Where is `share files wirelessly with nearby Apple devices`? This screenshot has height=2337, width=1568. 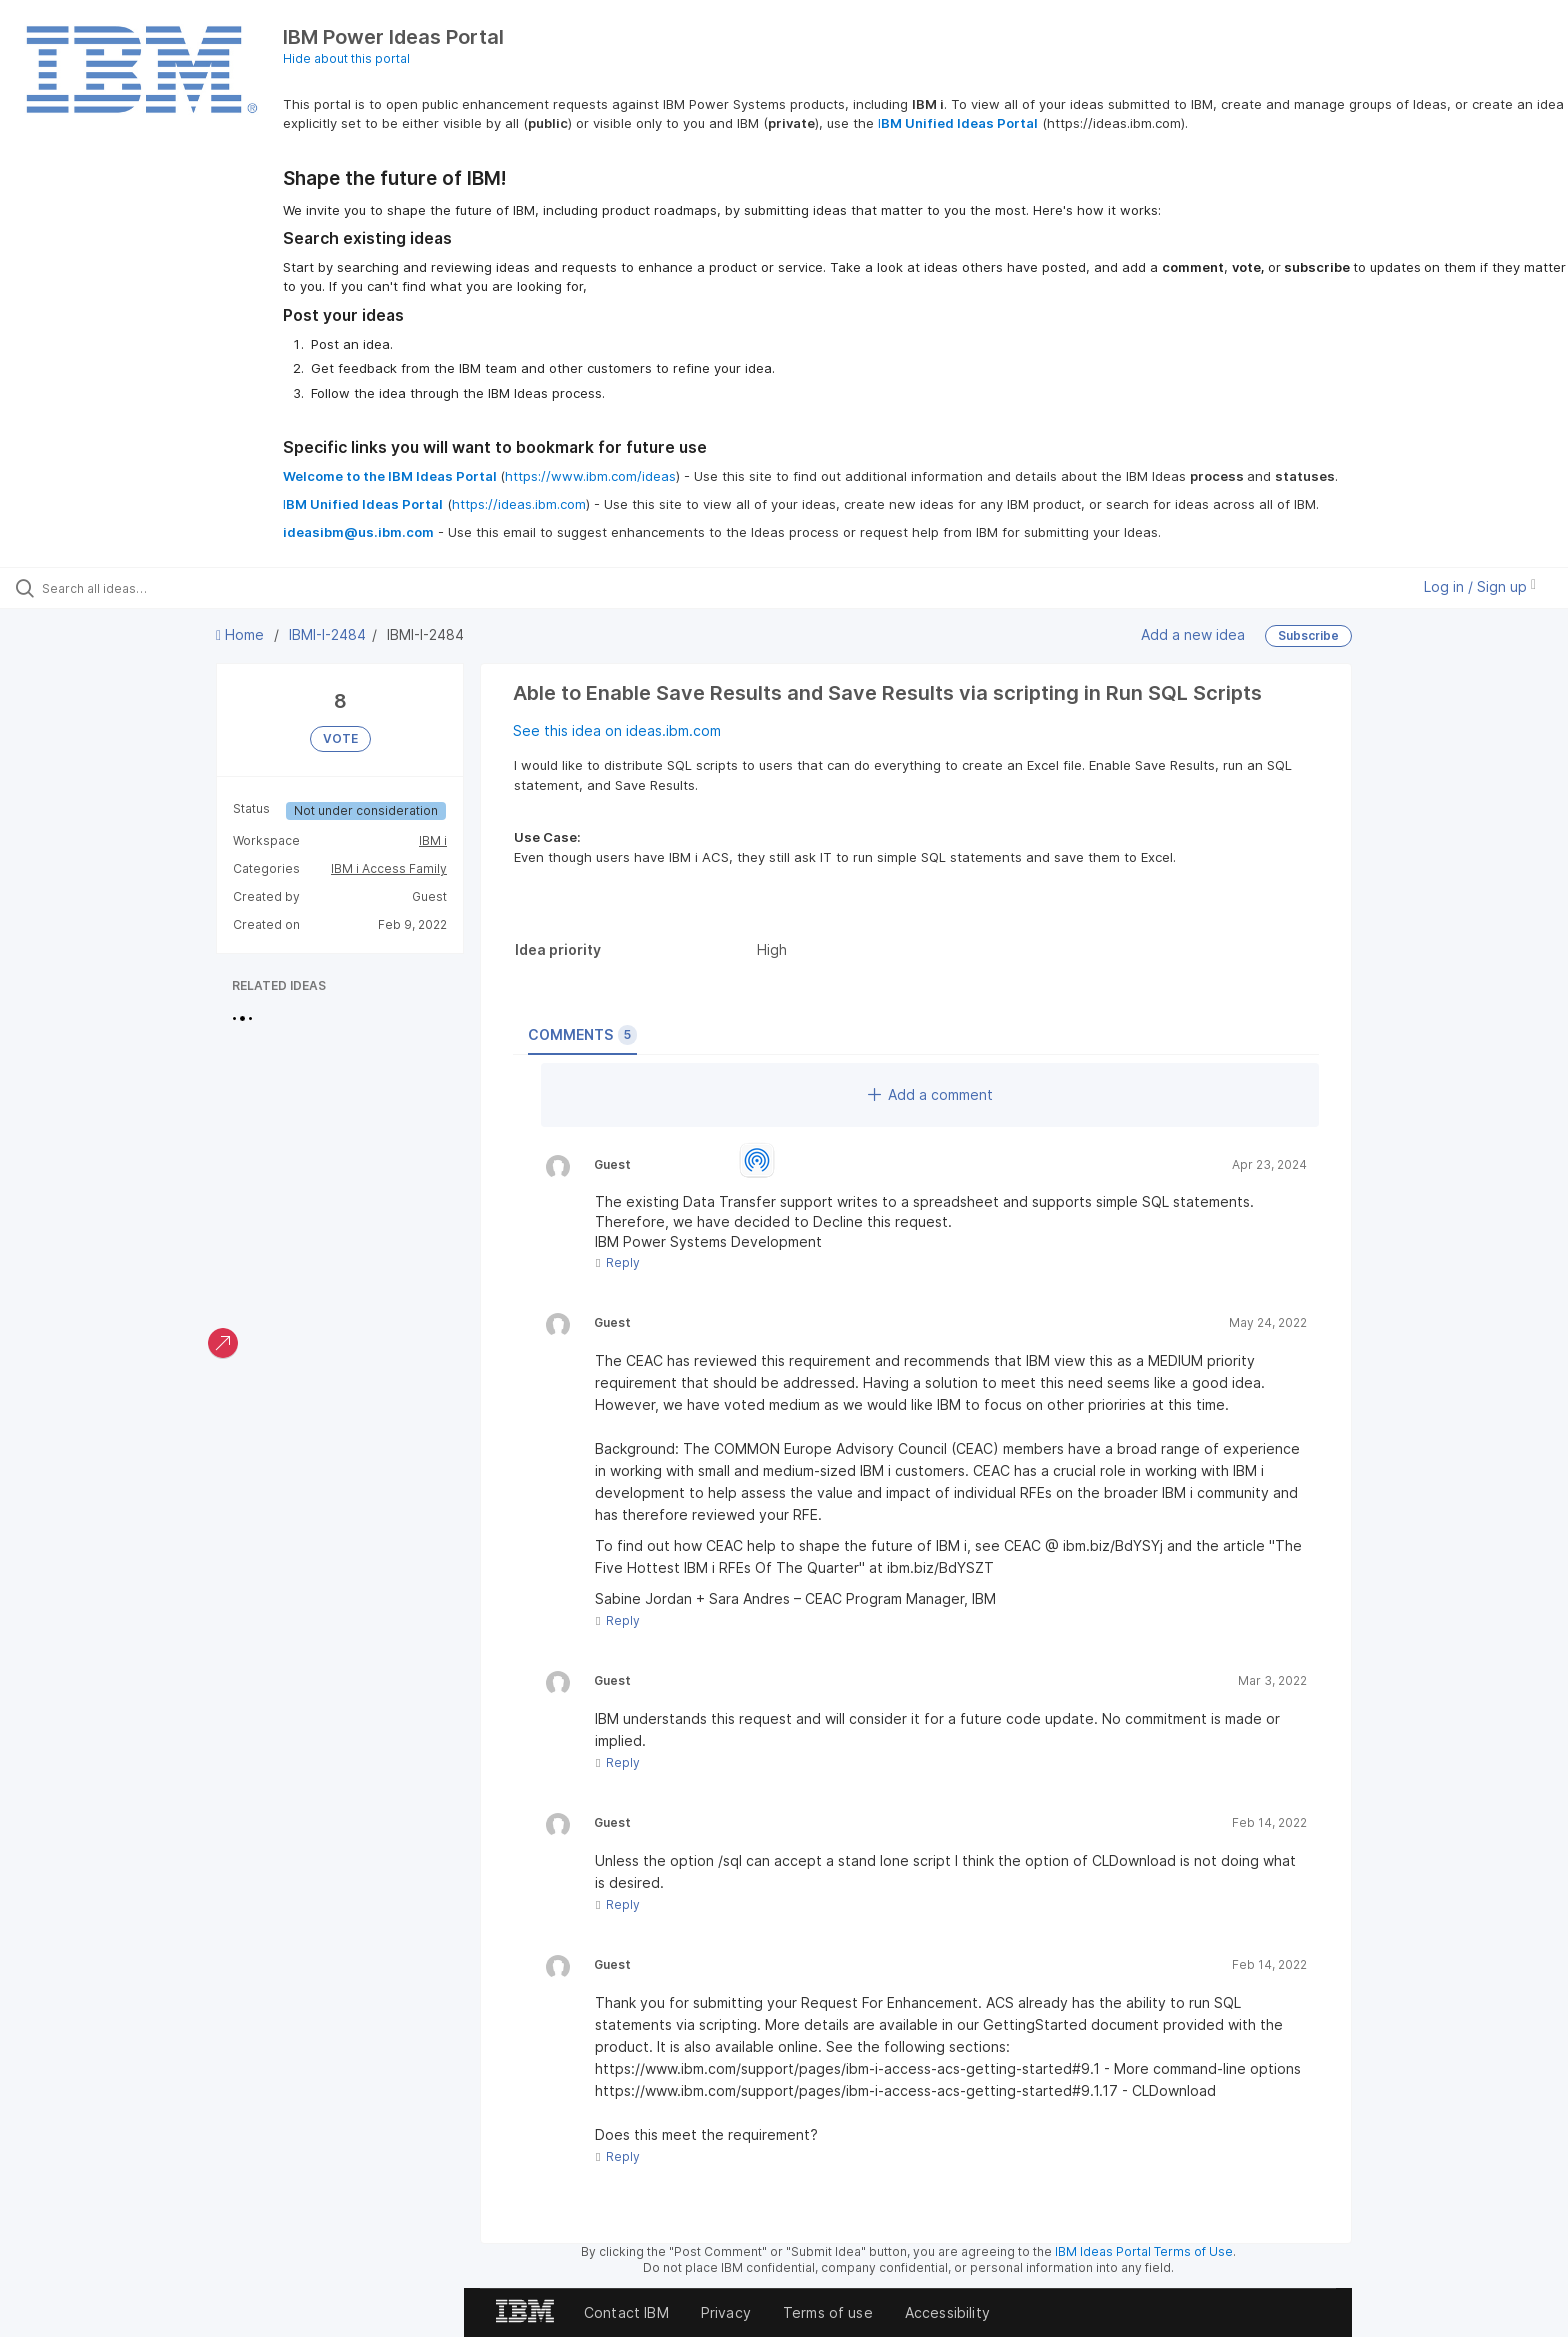
share files wirelessly with nearby Apple devices is located at coordinates (757, 1160).